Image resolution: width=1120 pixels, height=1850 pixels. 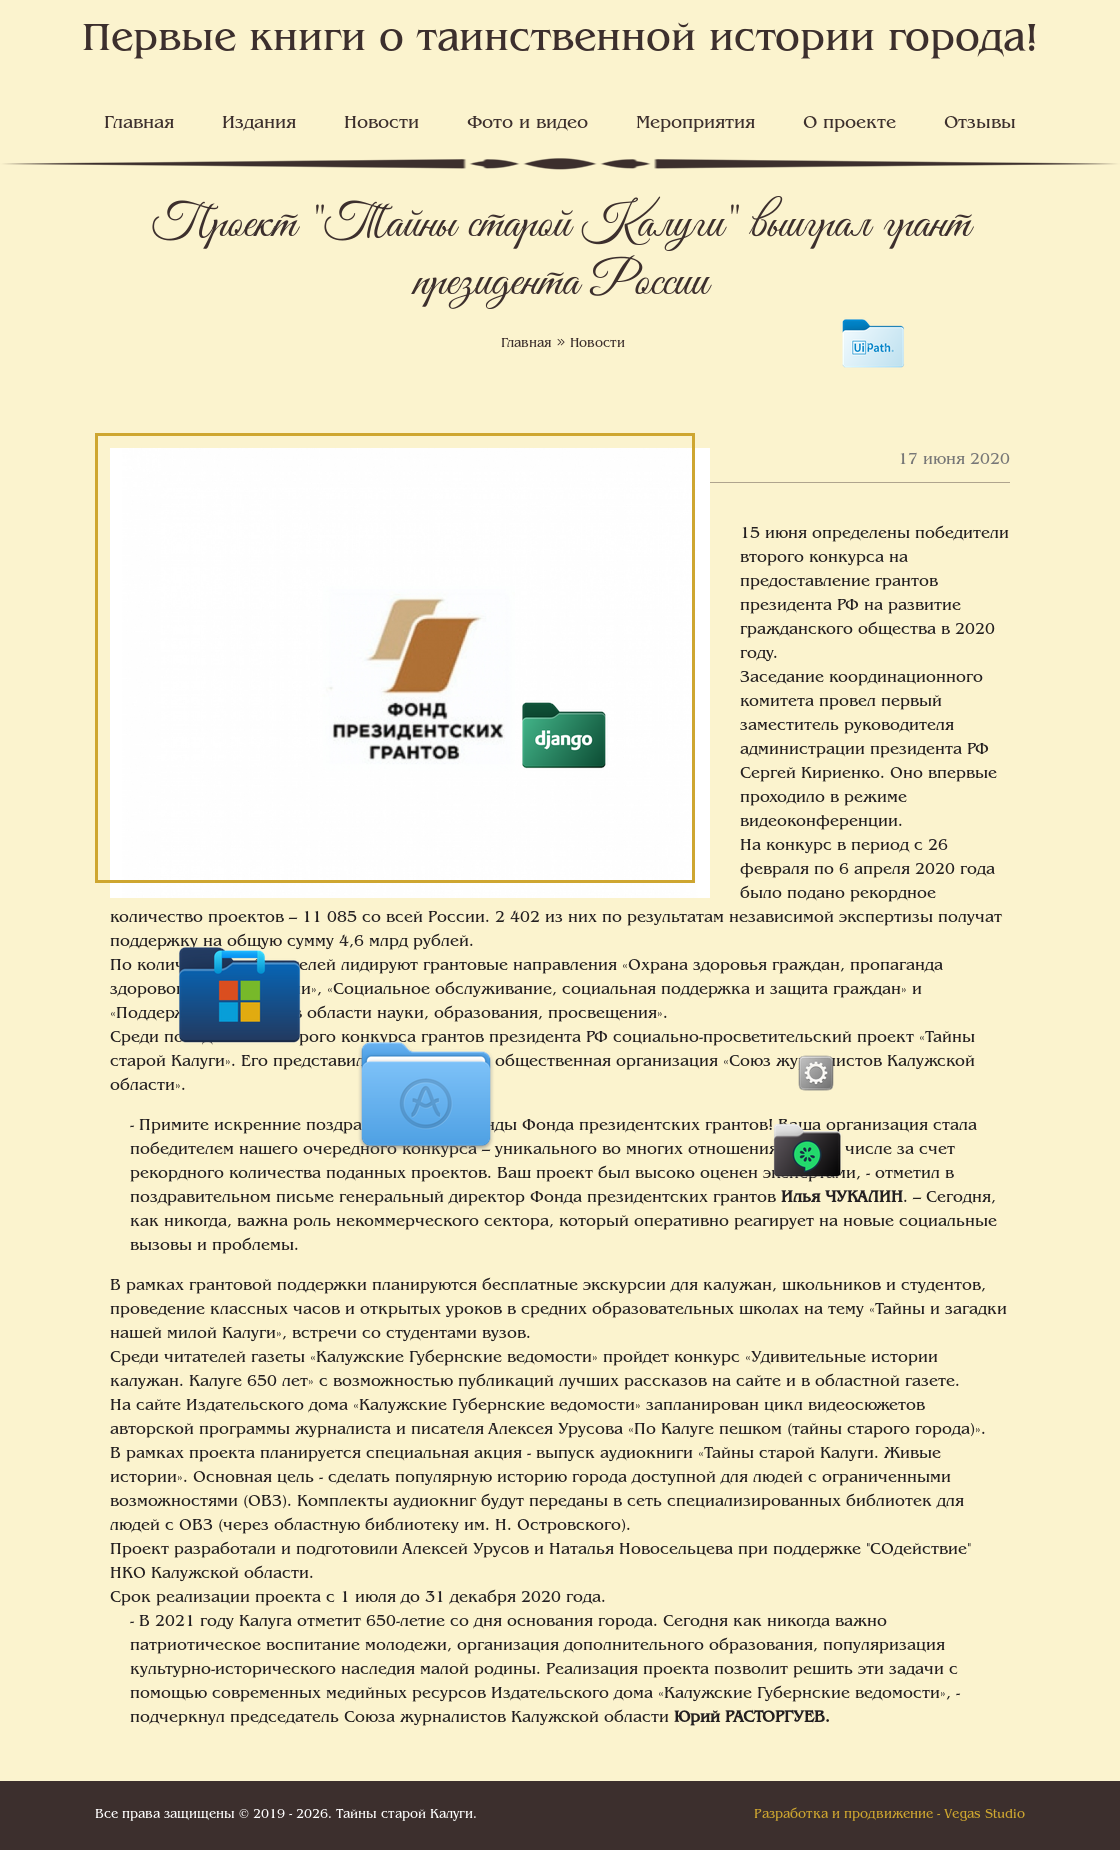 What do you see at coordinates (807, 1152) in the screenshot?
I see `folder containing cucumber/gherkin test files` at bounding box center [807, 1152].